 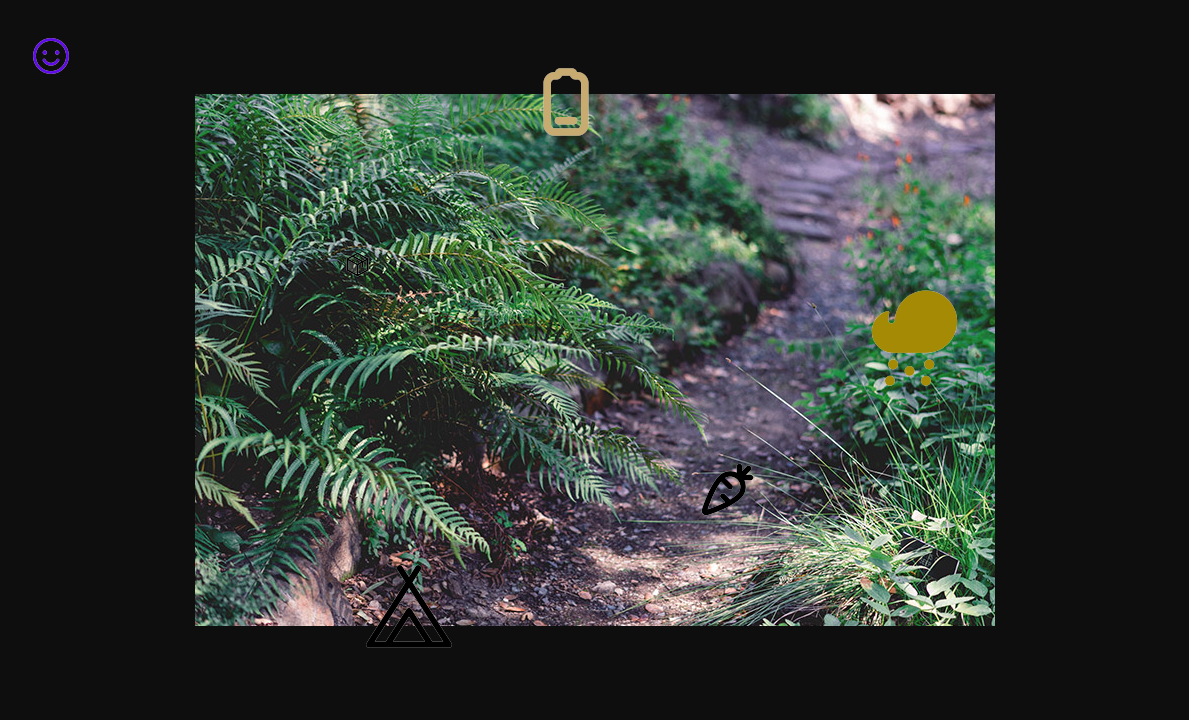 What do you see at coordinates (726, 490) in the screenshot?
I see `browse vegetable or produce category` at bounding box center [726, 490].